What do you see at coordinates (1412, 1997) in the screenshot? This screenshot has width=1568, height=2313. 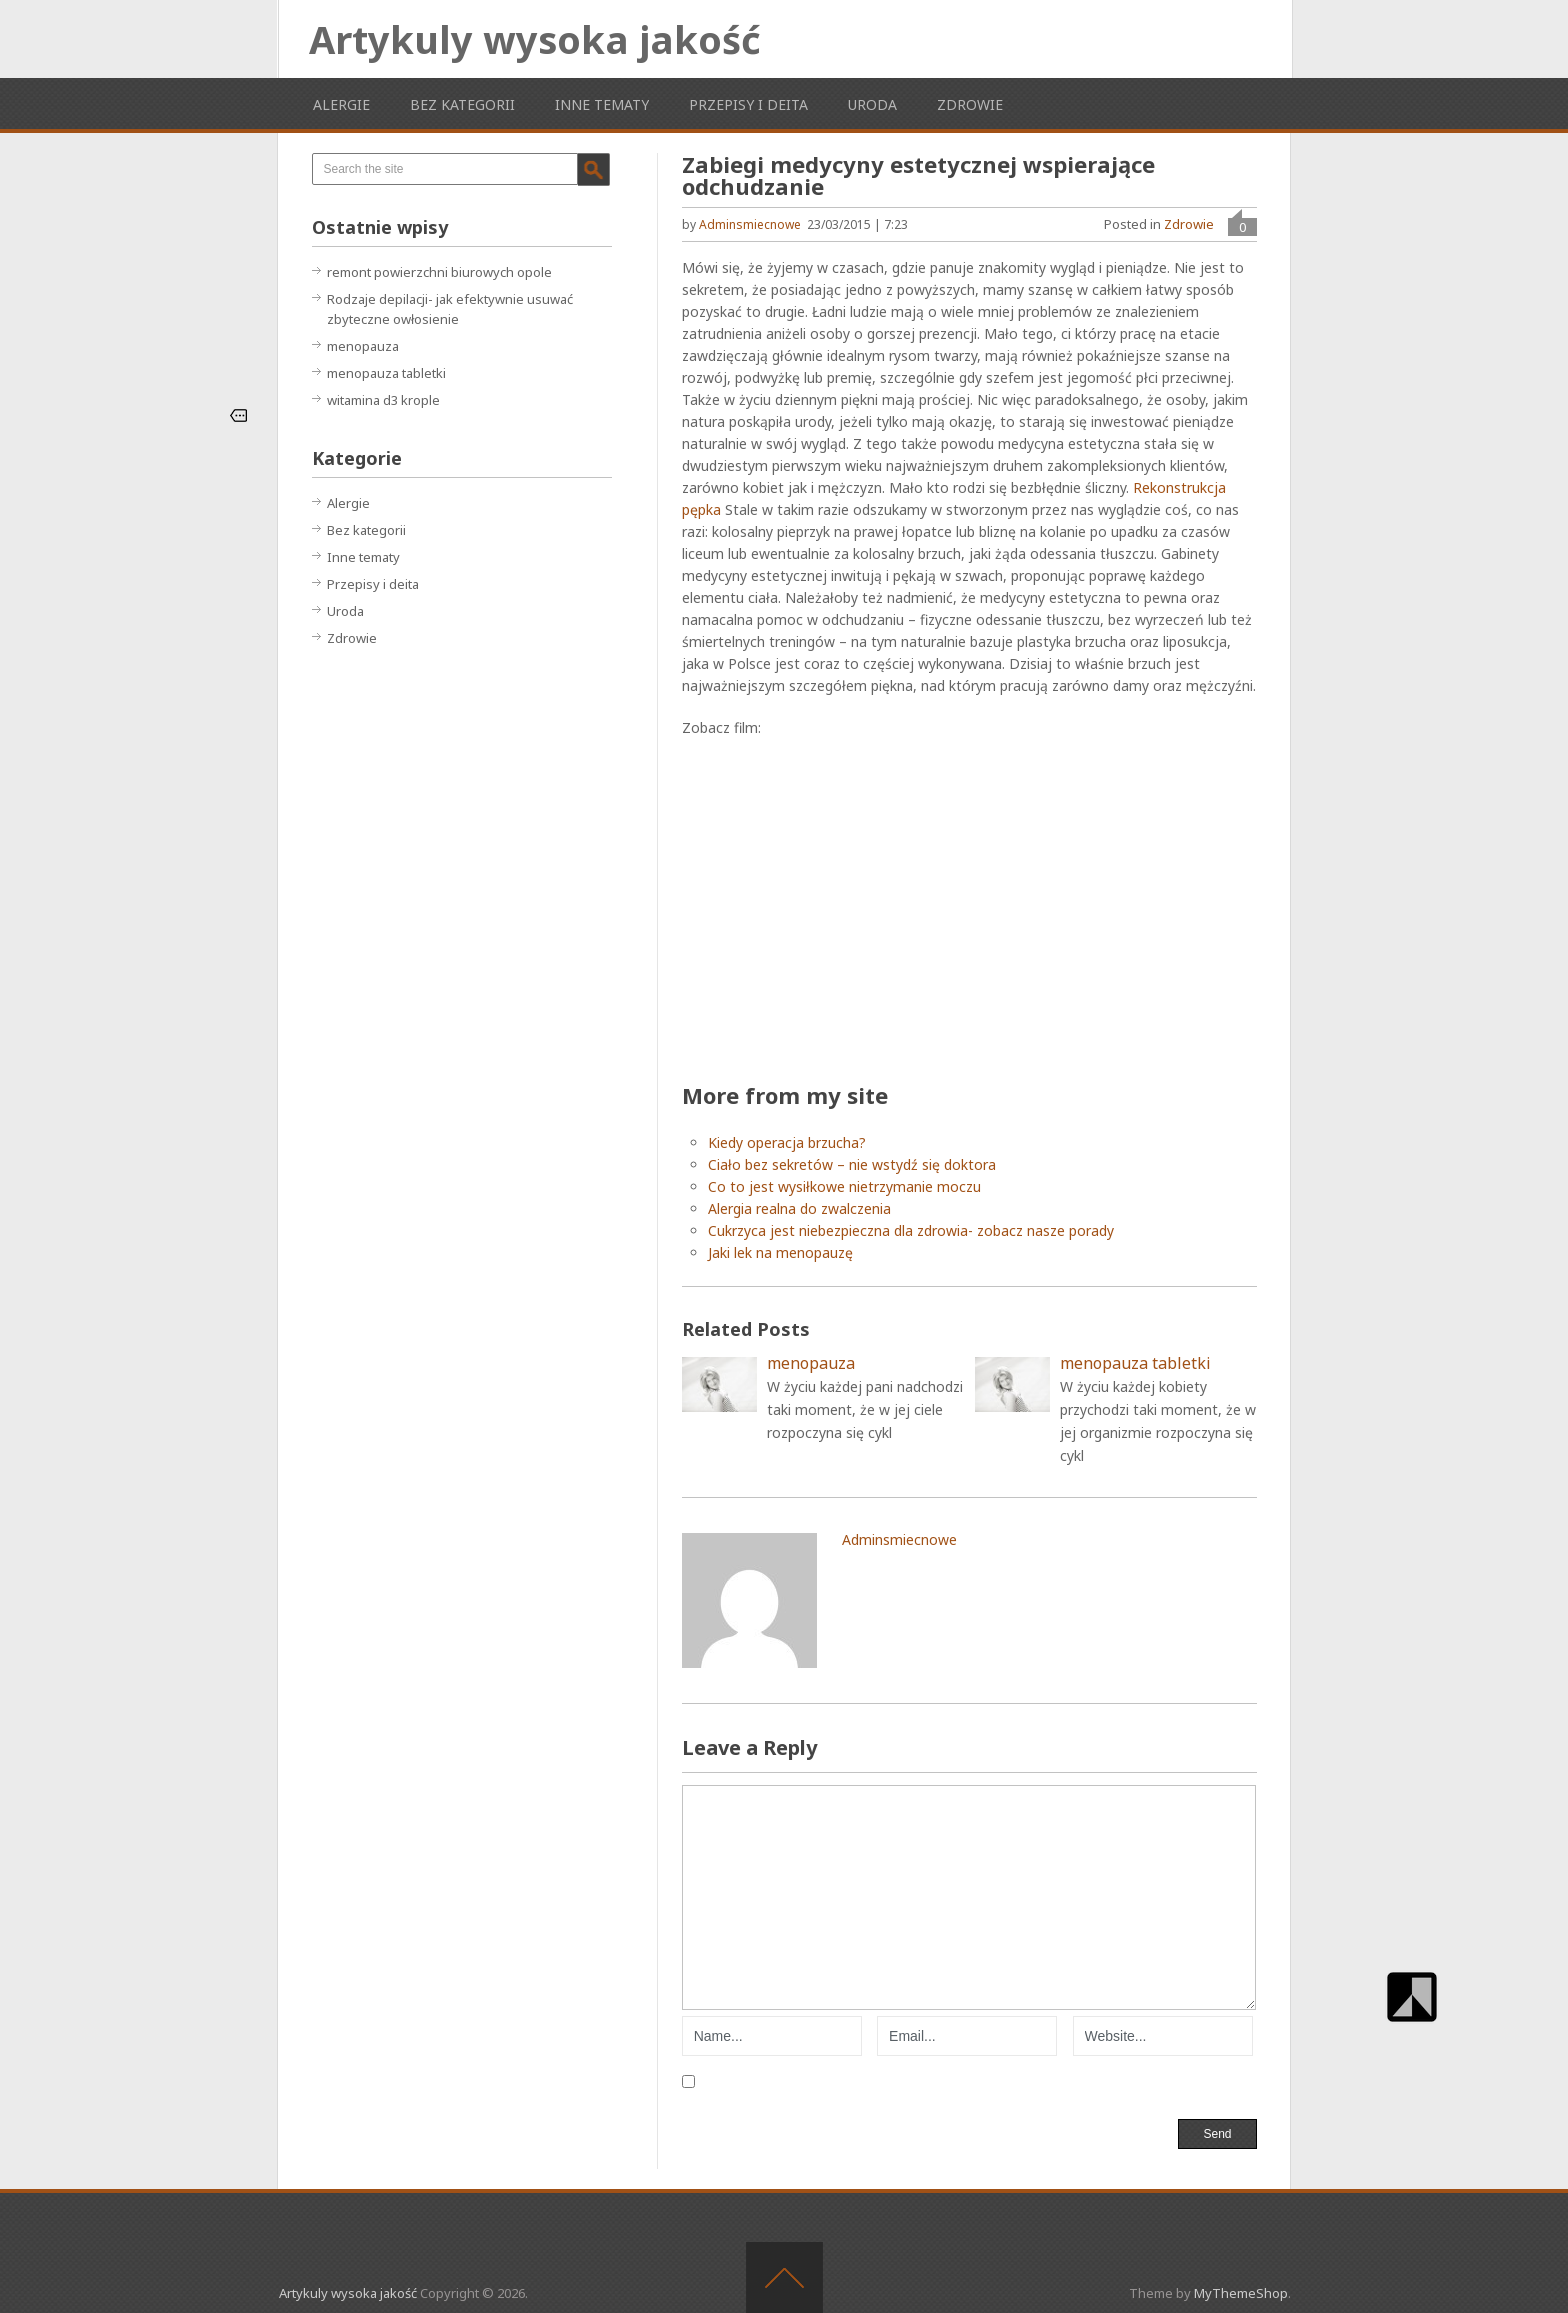 I see `apply black and white filter to image` at bounding box center [1412, 1997].